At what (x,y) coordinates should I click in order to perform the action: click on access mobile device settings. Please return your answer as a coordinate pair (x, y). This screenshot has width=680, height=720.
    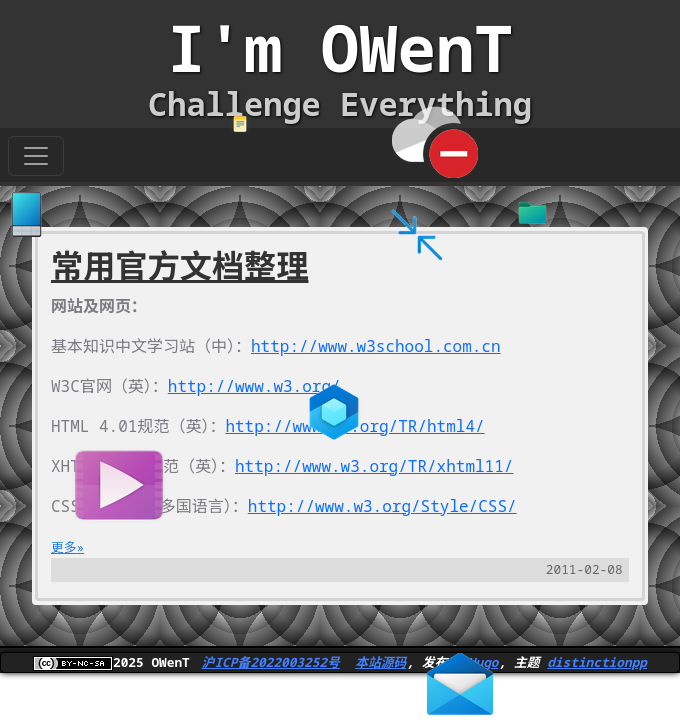
    Looking at the image, I should click on (26, 214).